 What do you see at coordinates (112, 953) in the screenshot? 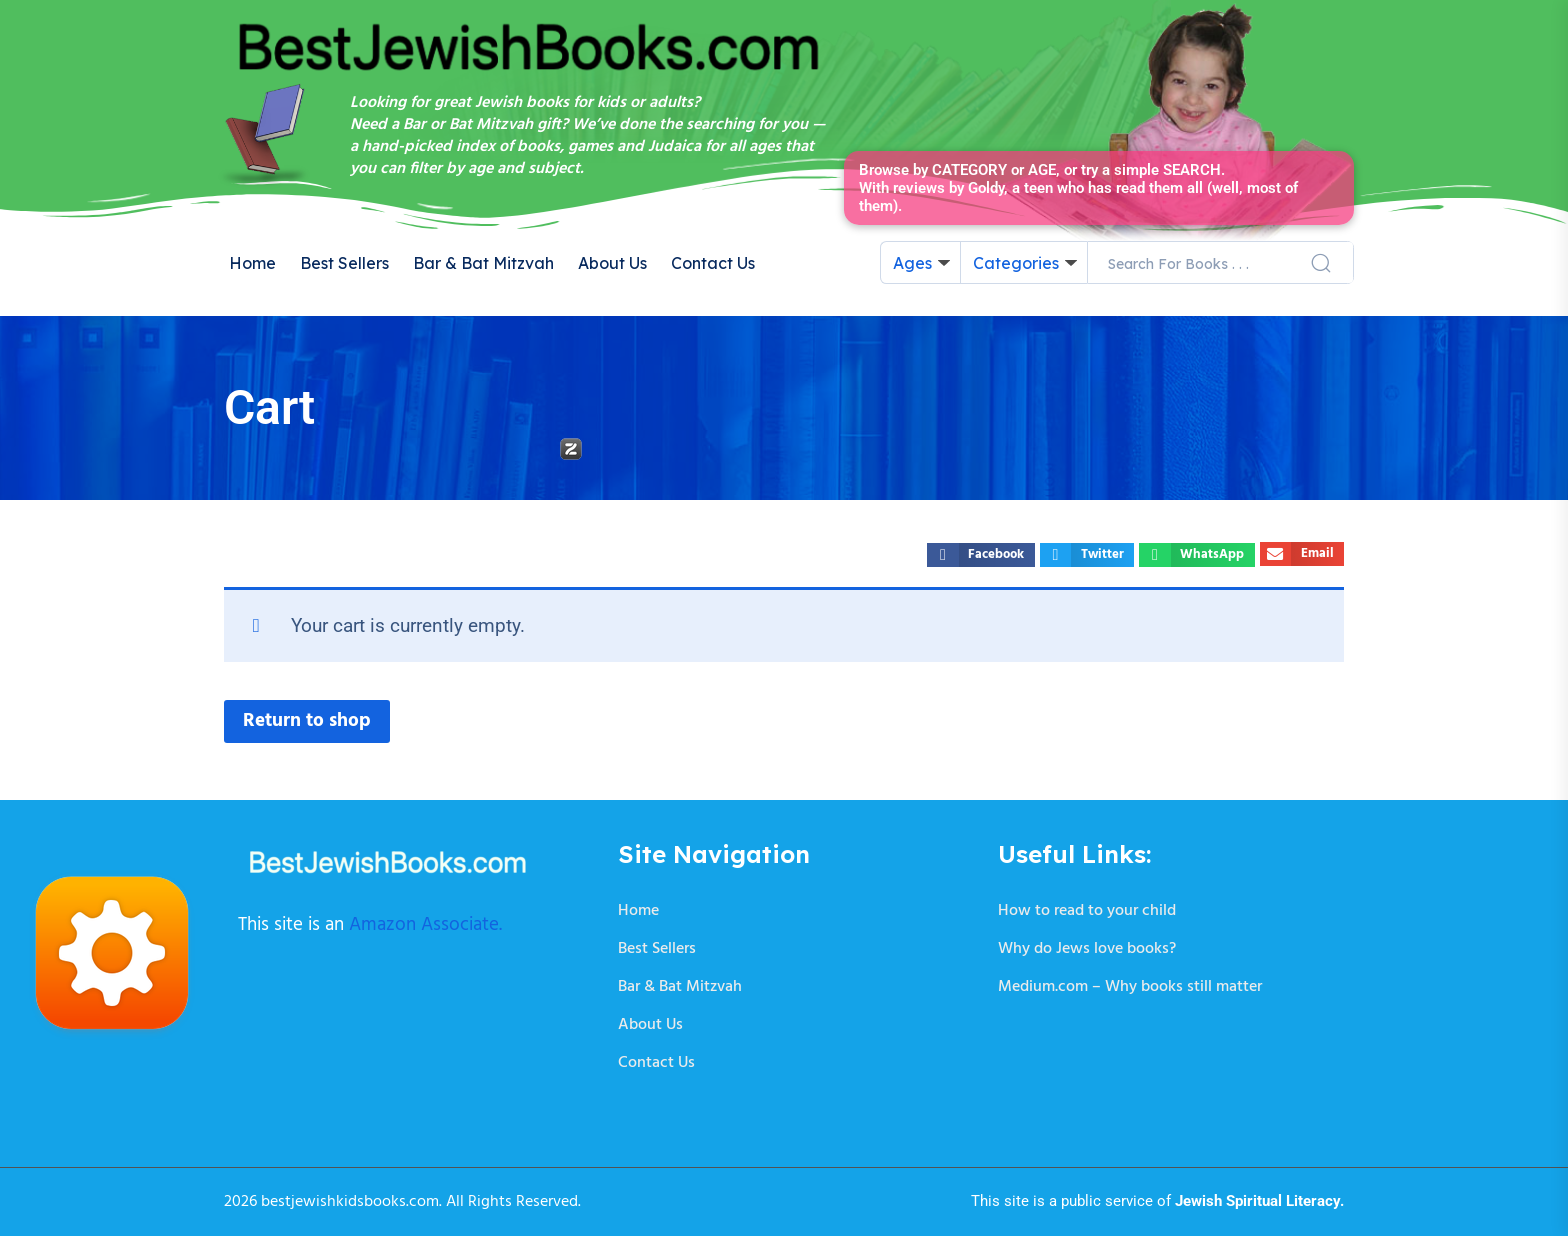
I see `open aptana studio IDE` at bounding box center [112, 953].